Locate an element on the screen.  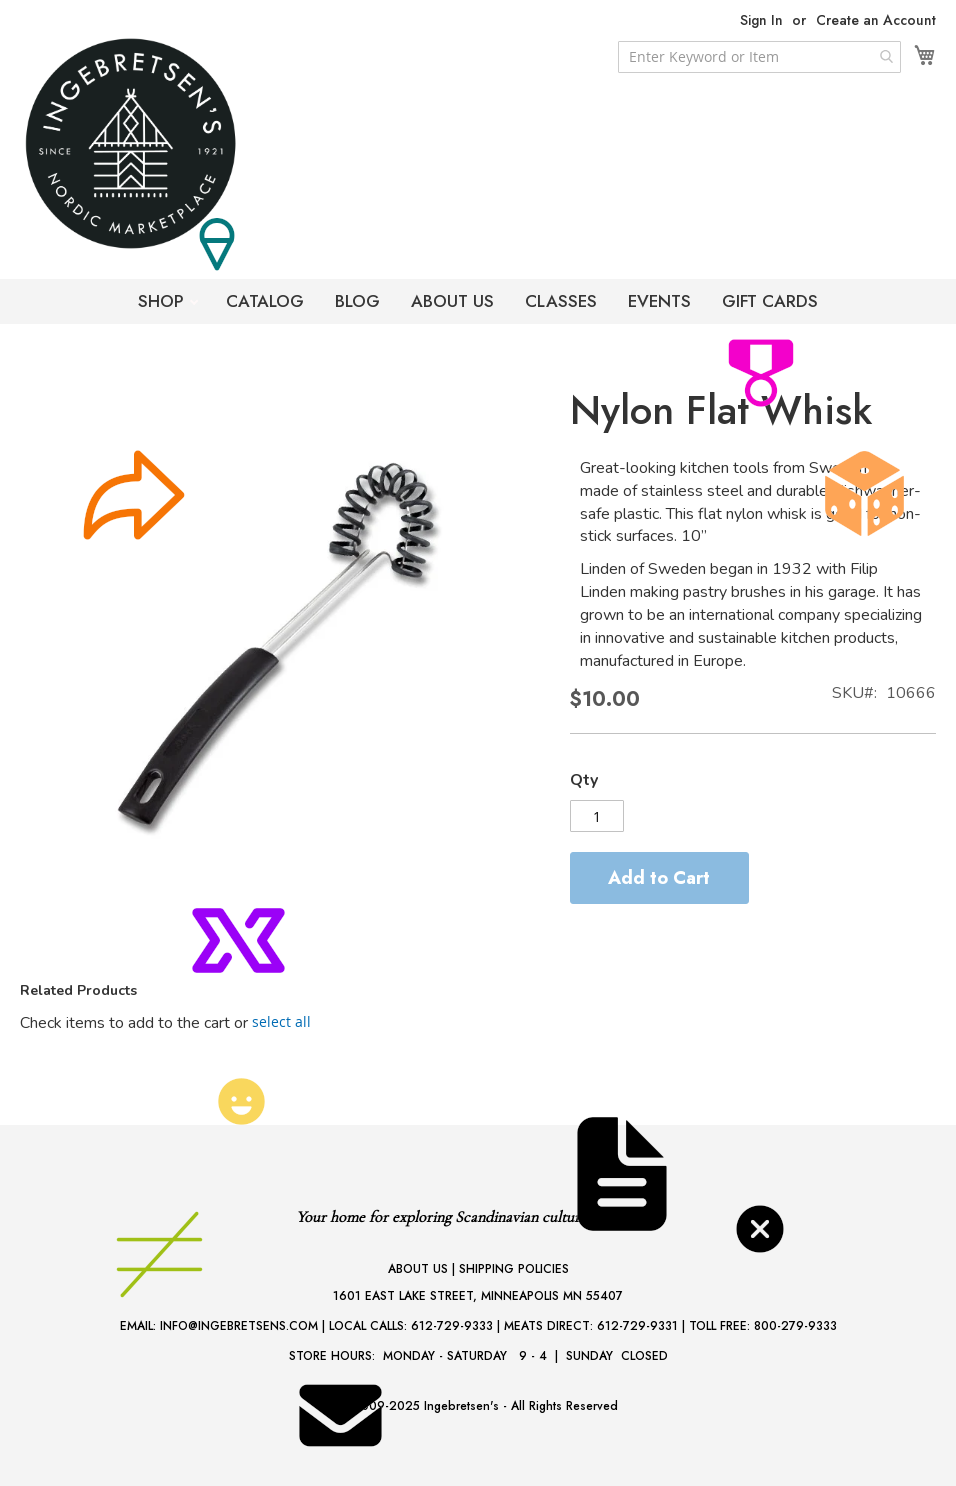
view achievements or awards is located at coordinates (761, 369).